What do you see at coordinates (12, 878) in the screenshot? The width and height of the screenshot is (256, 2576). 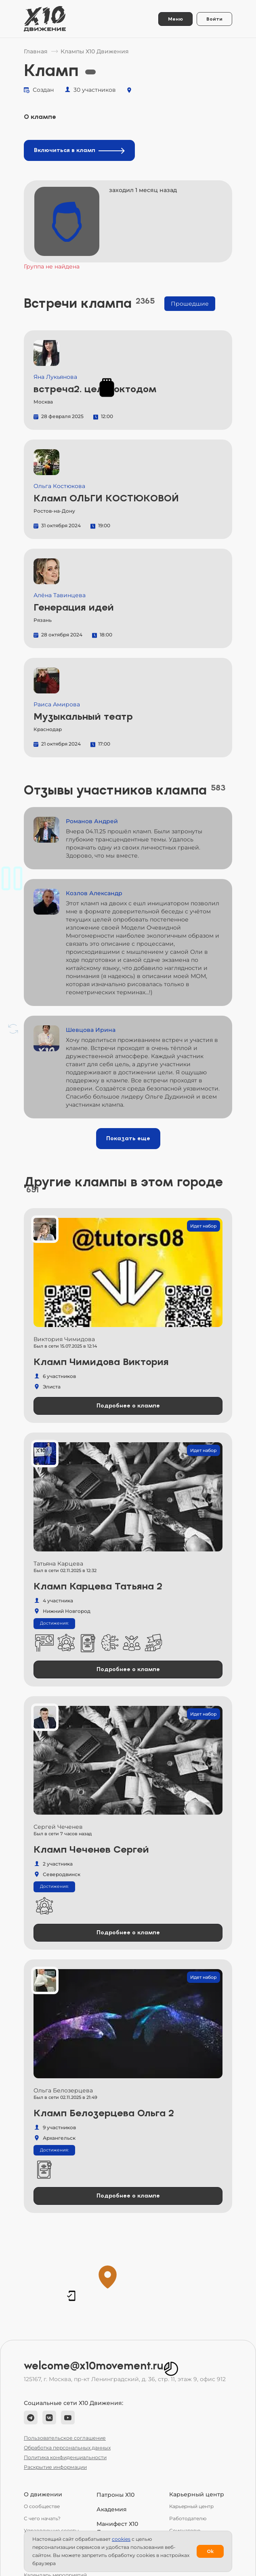 I see `switch to column layout view` at bounding box center [12, 878].